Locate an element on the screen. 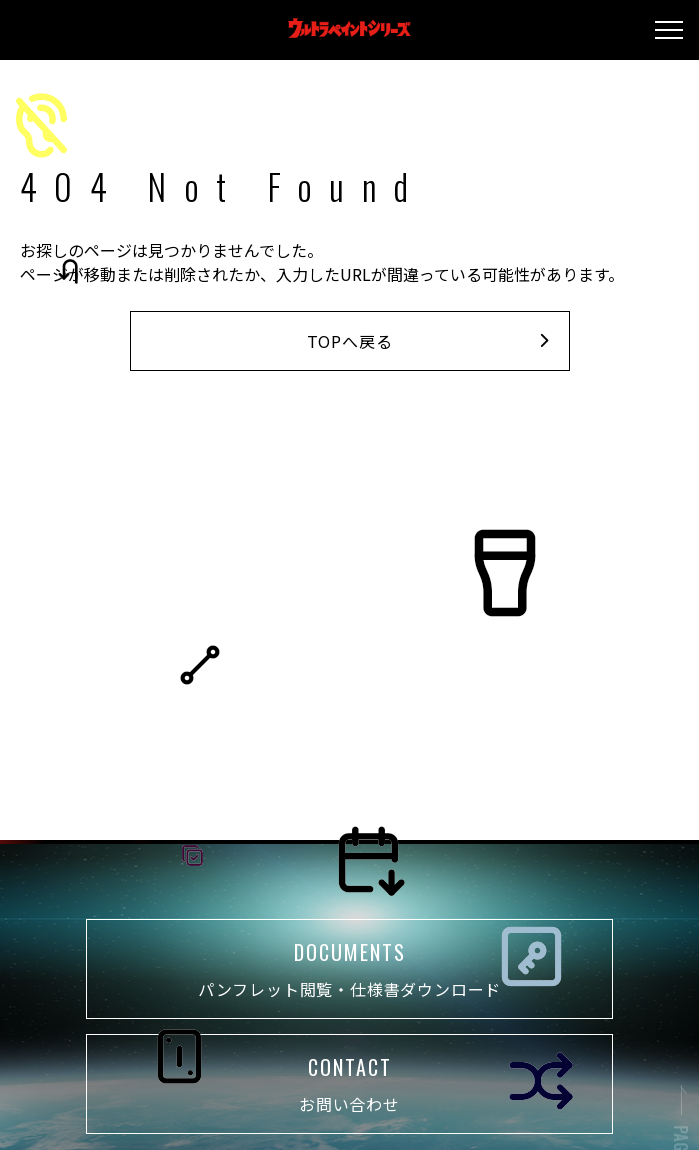 This screenshot has width=699, height=1150. shuffle or randomize playback order is located at coordinates (541, 1081).